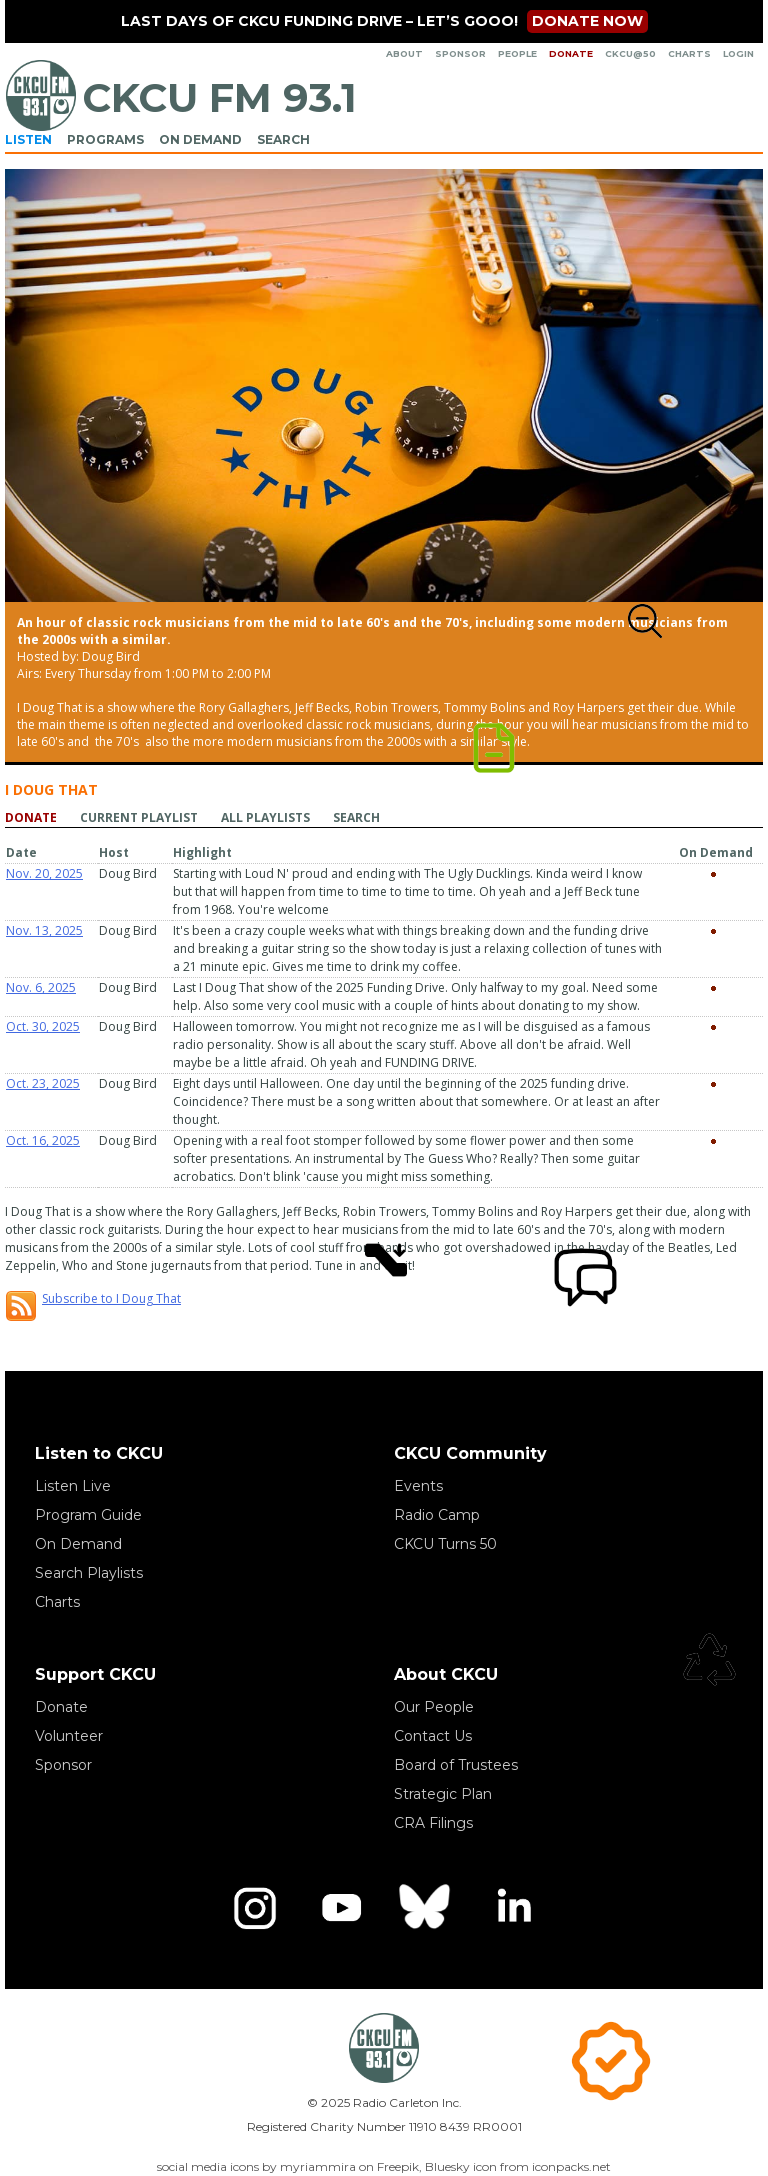 This screenshot has height=2176, width=768. What do you see at coordinates (645, 621) in the screenshot?
I see `zoom out` at bounding box center [645, 621].